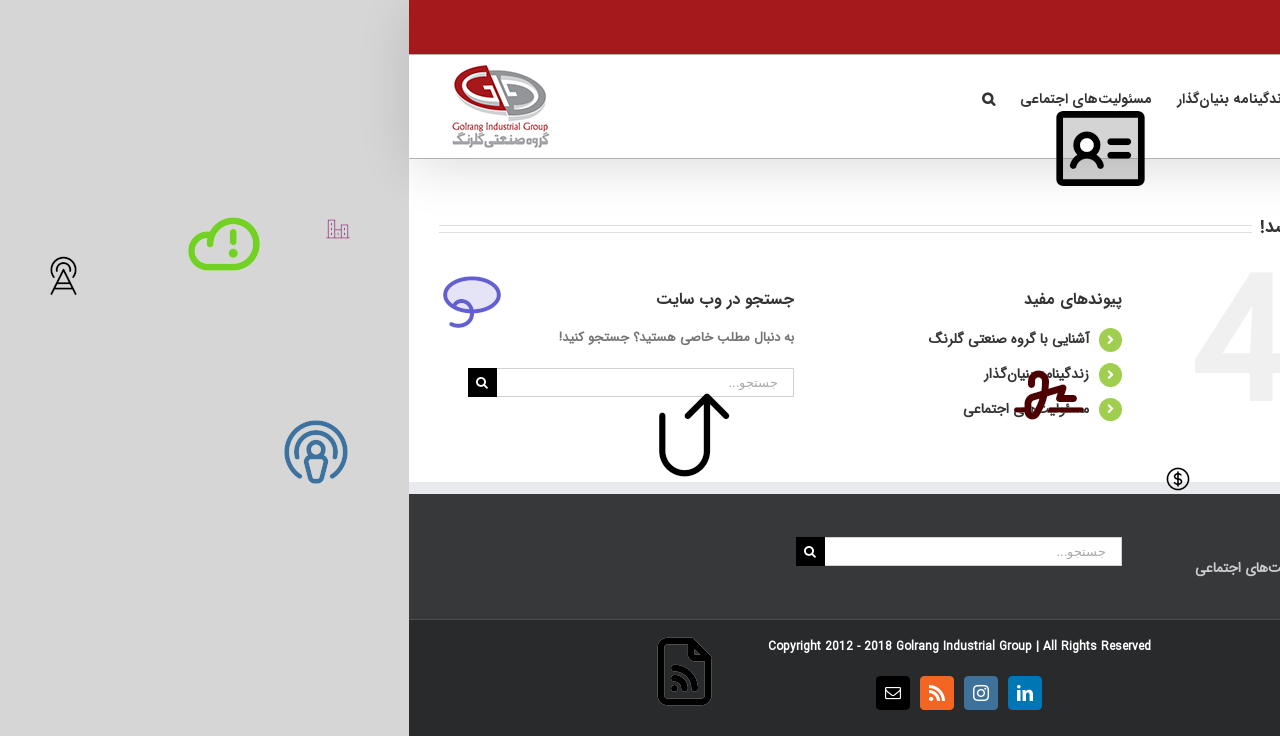  I want to click on indicates cellular network signal or connectivity, so click(63, 276).